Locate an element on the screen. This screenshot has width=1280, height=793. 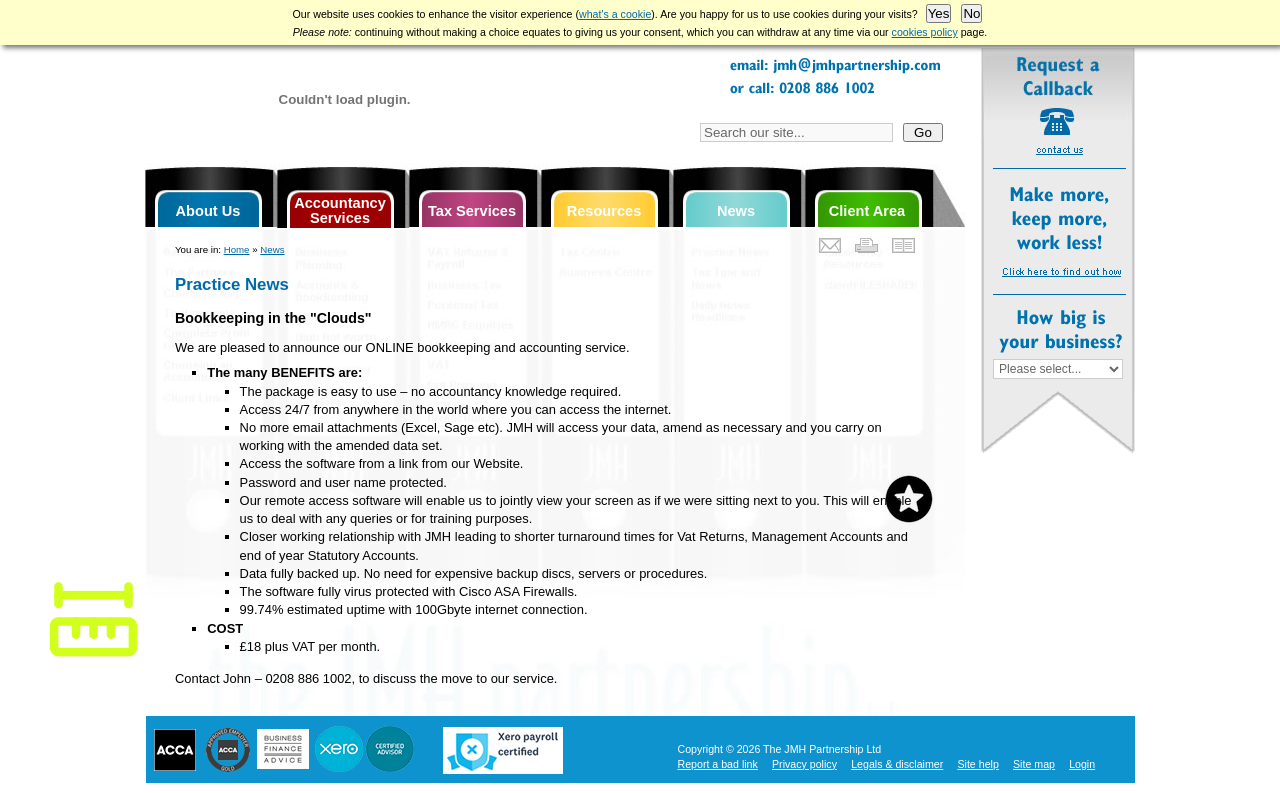
mark item as favorite is located at coordinates (909, 499).